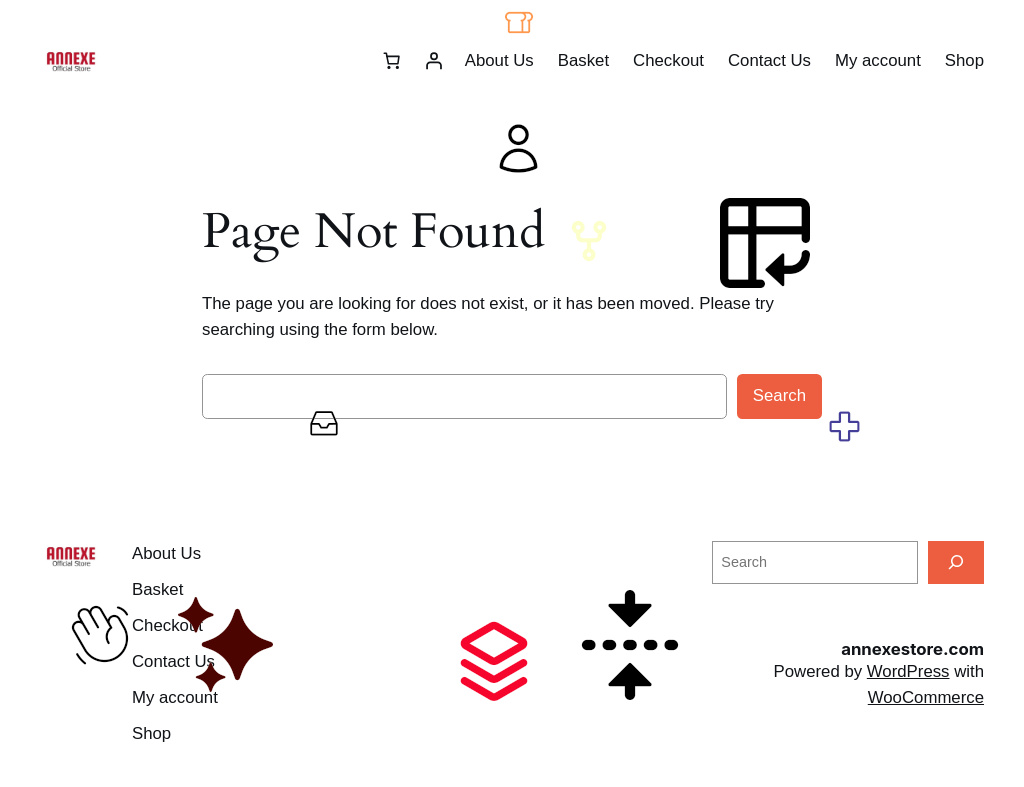 The image size is (1024, 787). I want to click on view your profile, so click(518, 148).